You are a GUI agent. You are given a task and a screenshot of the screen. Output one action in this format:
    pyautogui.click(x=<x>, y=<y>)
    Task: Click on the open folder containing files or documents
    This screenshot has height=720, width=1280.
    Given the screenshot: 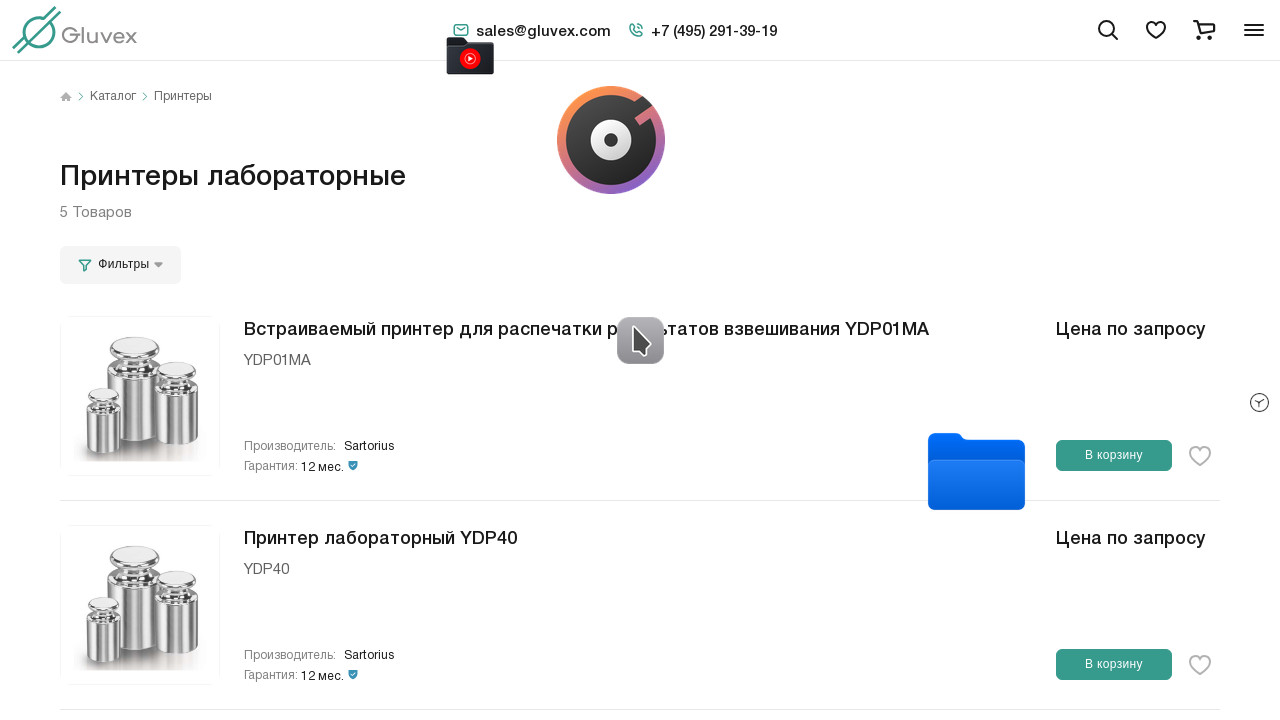 What is the action you would take?
    pyautogui.click(x=976, y=471)
    